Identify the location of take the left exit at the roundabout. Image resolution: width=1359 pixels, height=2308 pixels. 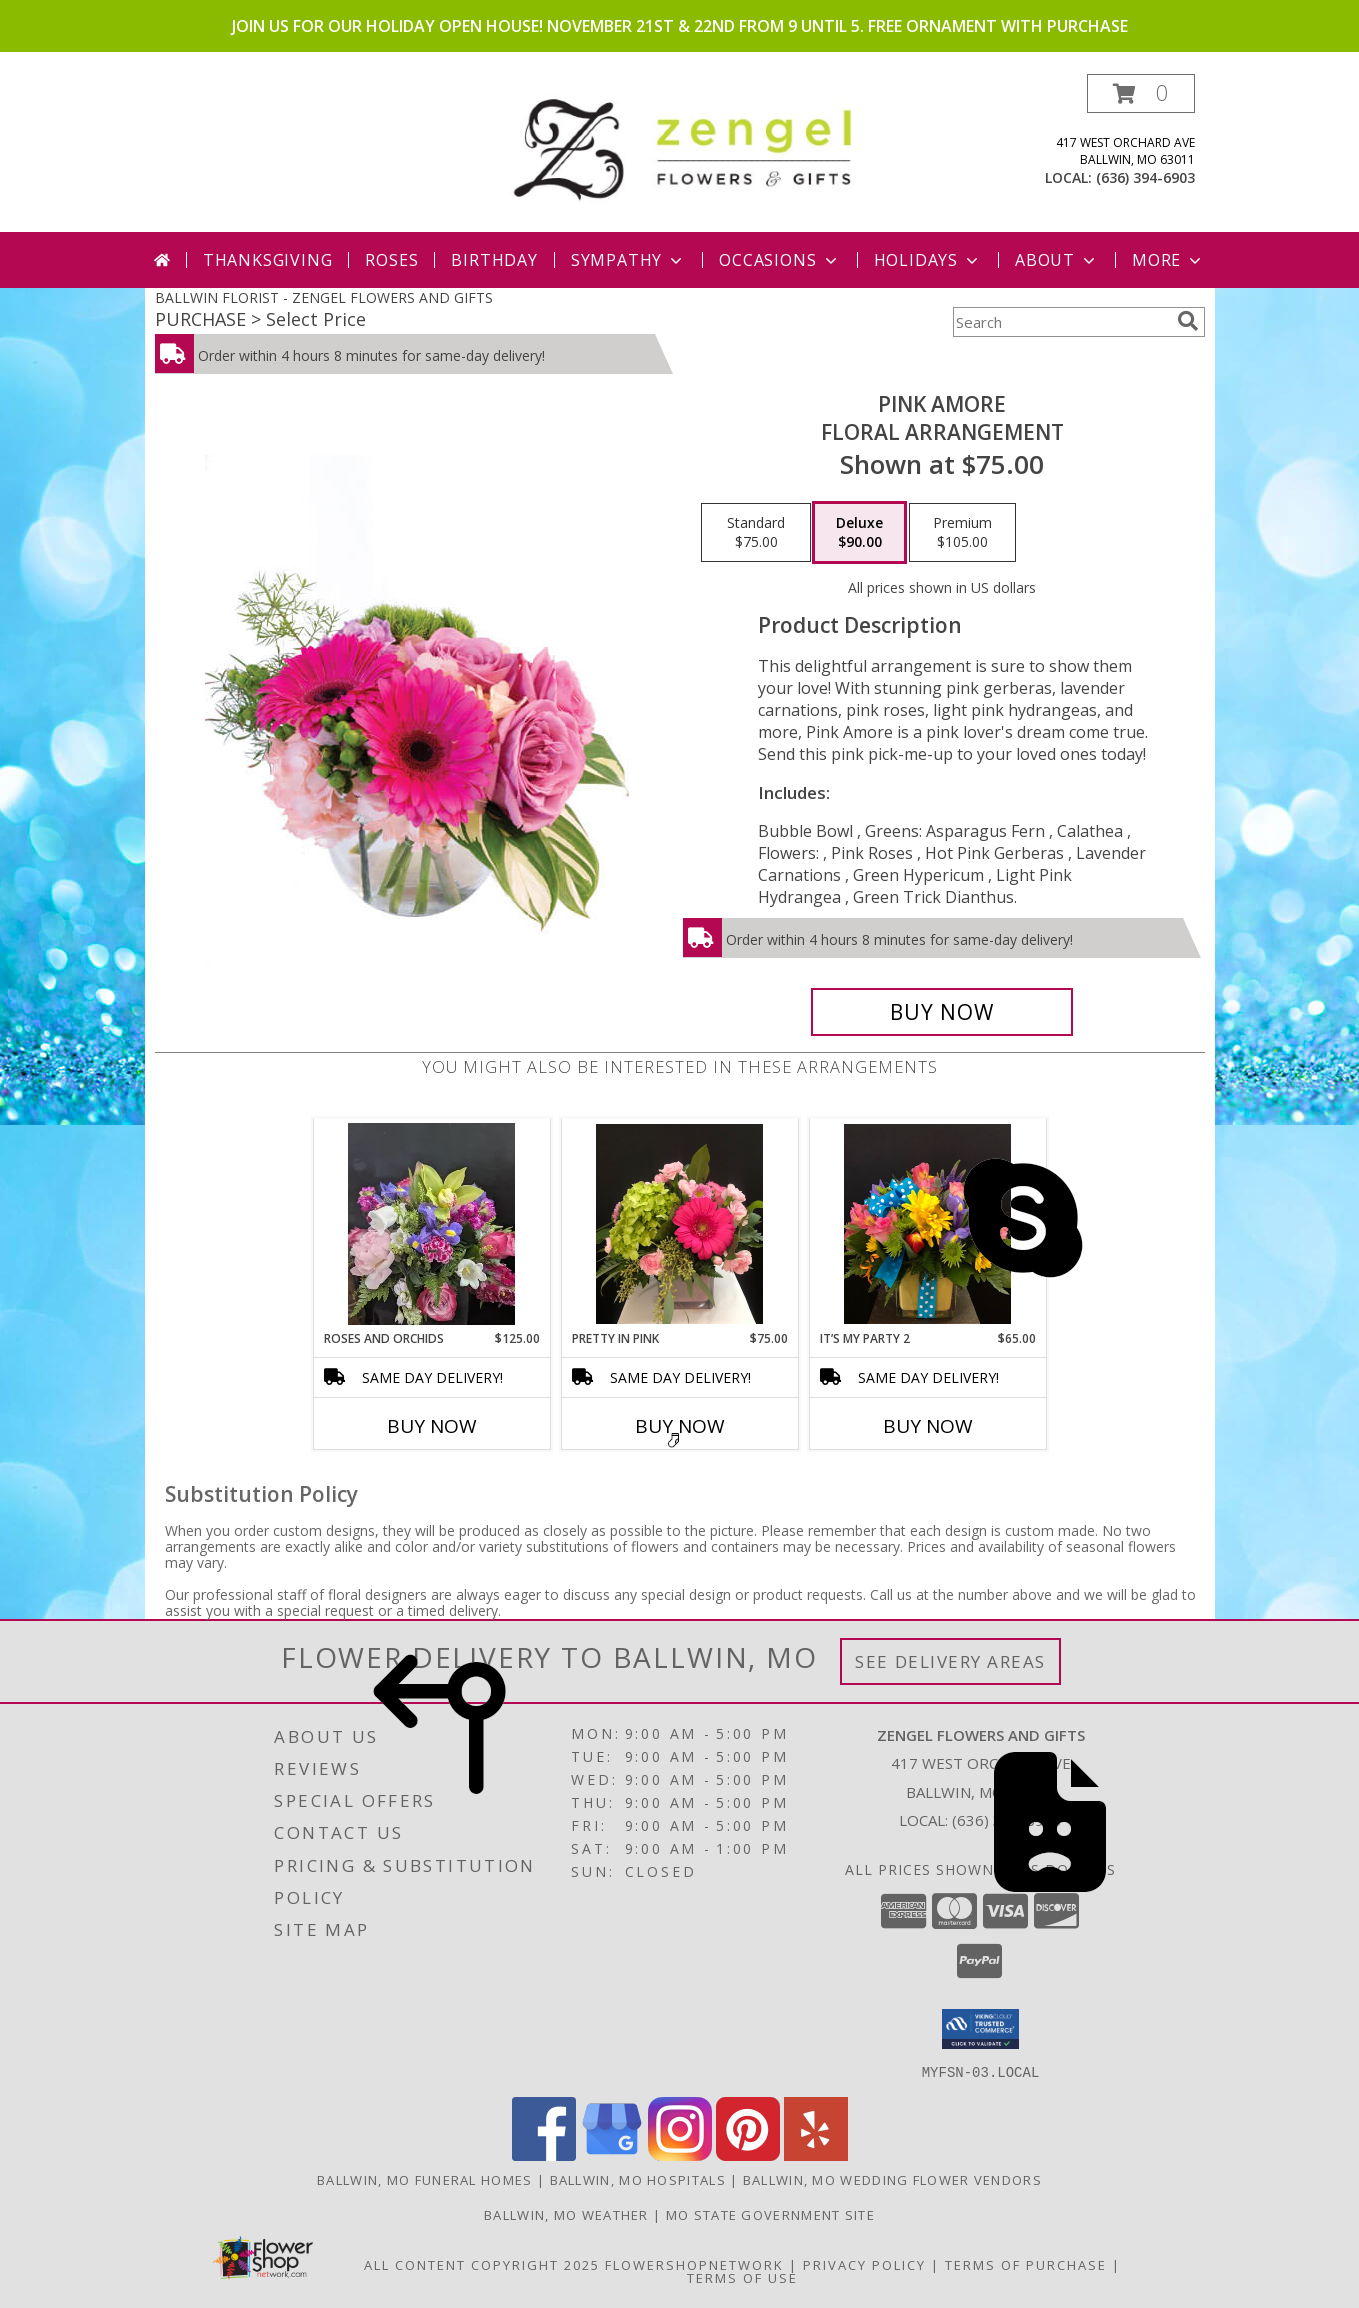
(447, 1728).